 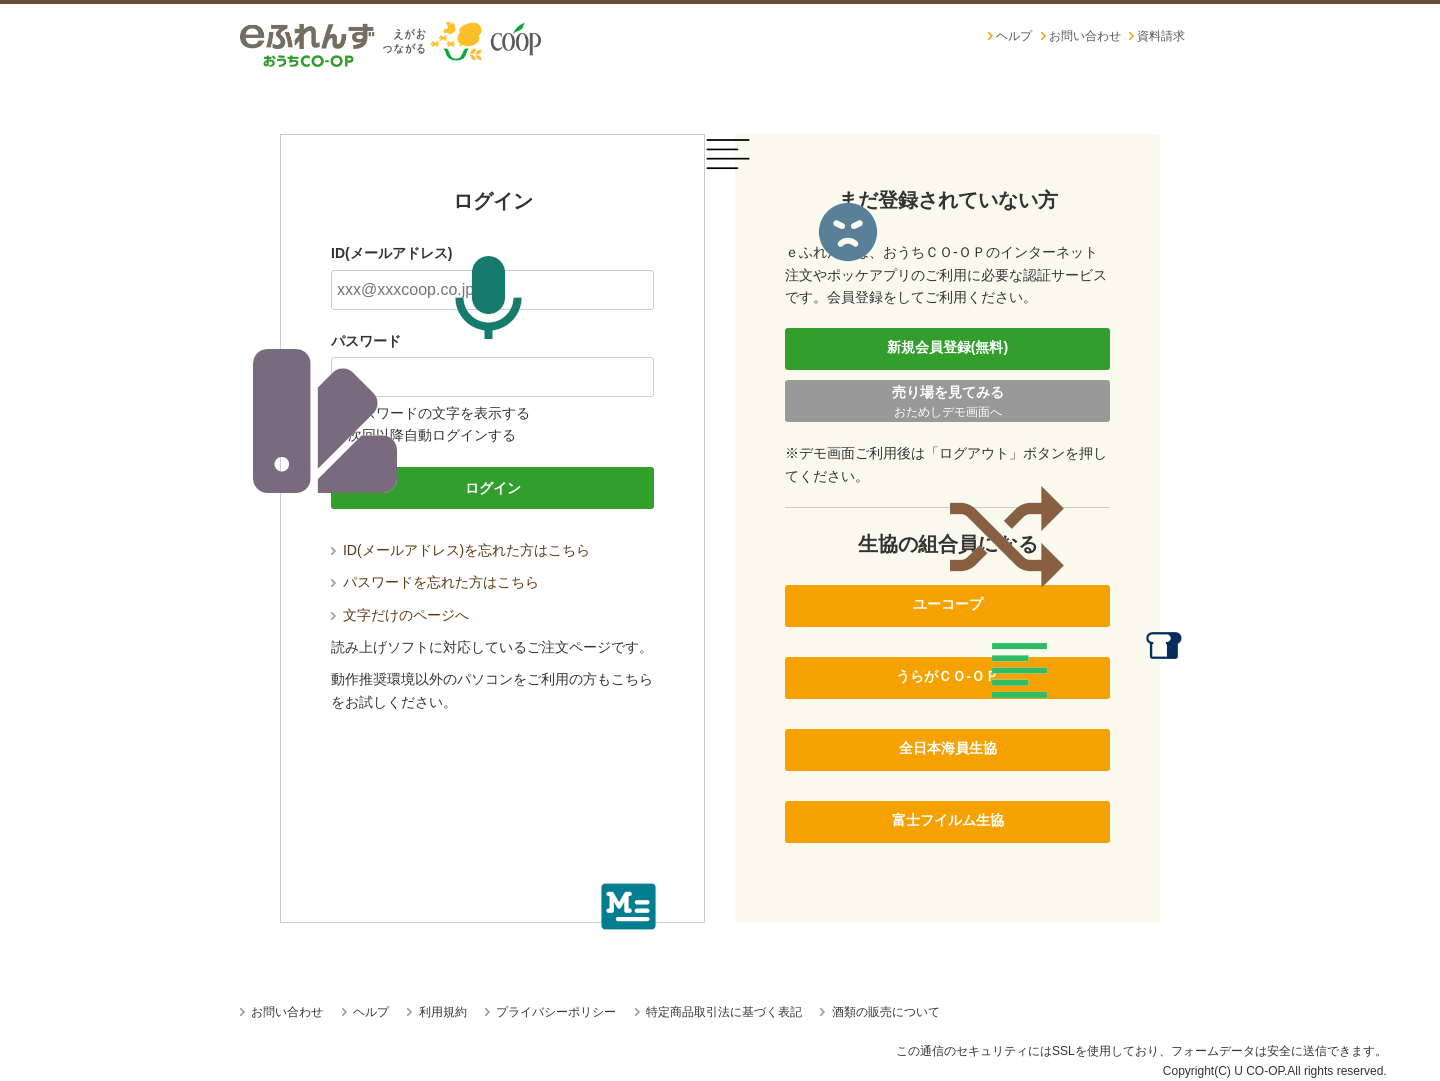 I want to click on browse bakery or bread products, so click(x=1164, y=645).